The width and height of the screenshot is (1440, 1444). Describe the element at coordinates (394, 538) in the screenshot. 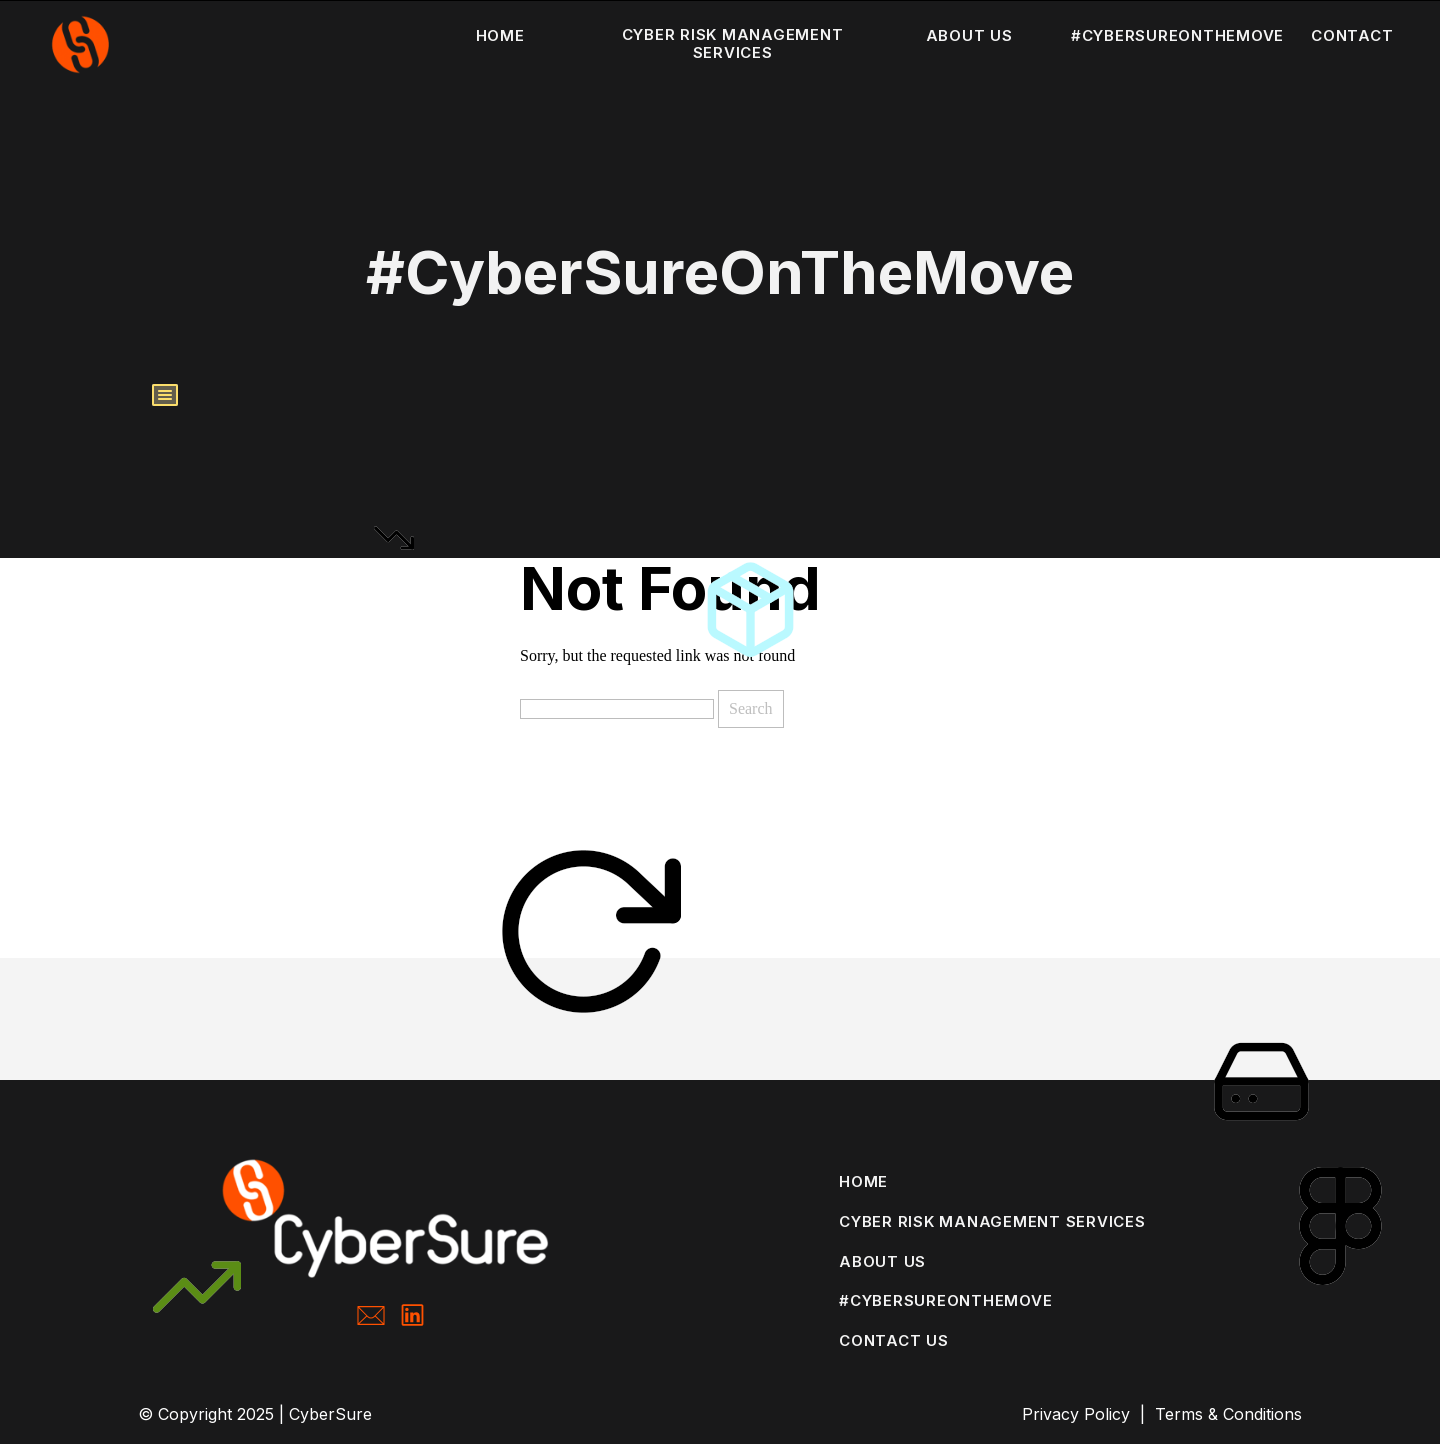

I see `indicates a downward trend or declining metrics` at that location.